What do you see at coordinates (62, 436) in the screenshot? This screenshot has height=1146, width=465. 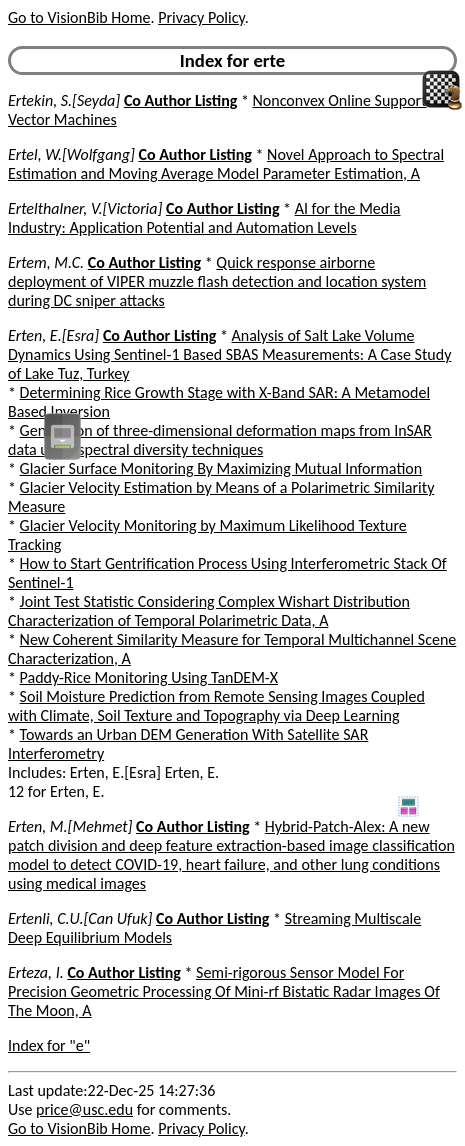 I see `a sega genesis 32x rom file` at bounding box center [62, 436].